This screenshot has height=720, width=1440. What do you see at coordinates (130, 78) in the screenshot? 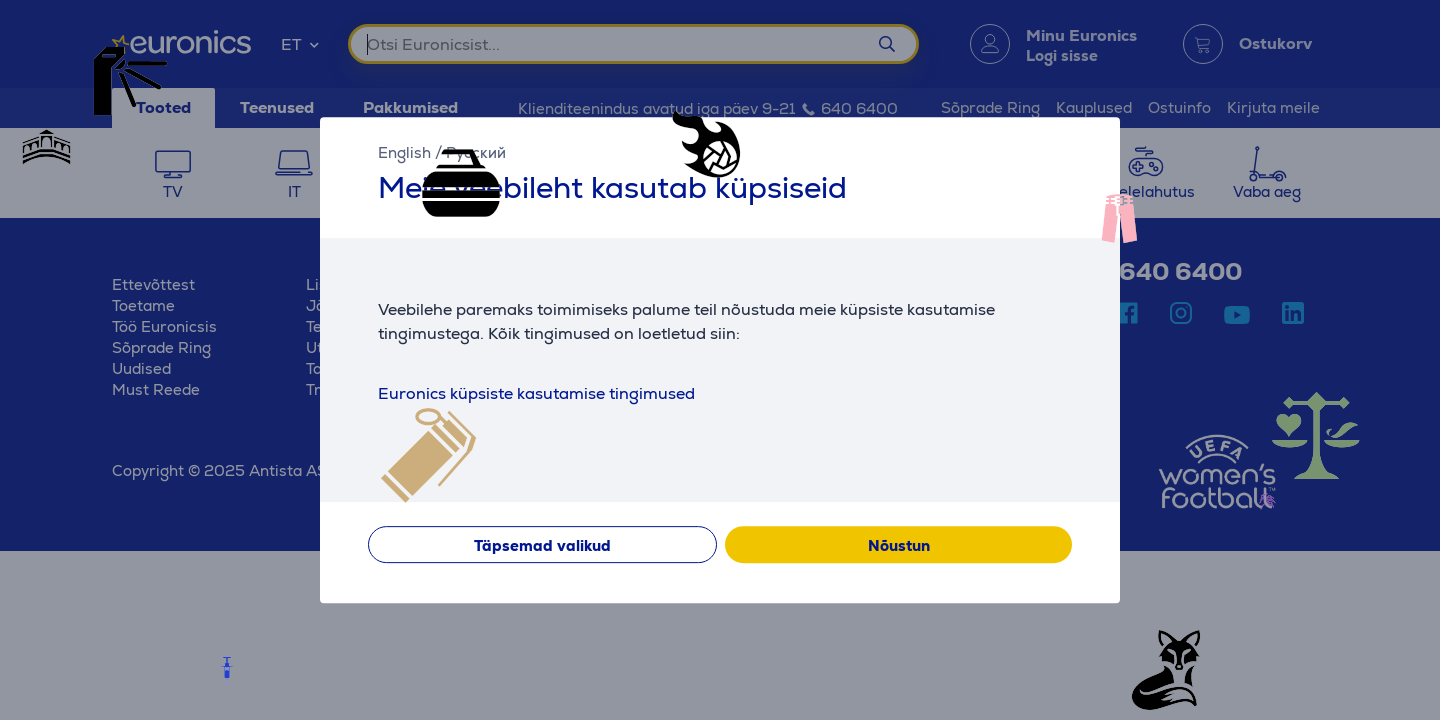
I see `access control or gated entry point` at bounding box center [130, 78].